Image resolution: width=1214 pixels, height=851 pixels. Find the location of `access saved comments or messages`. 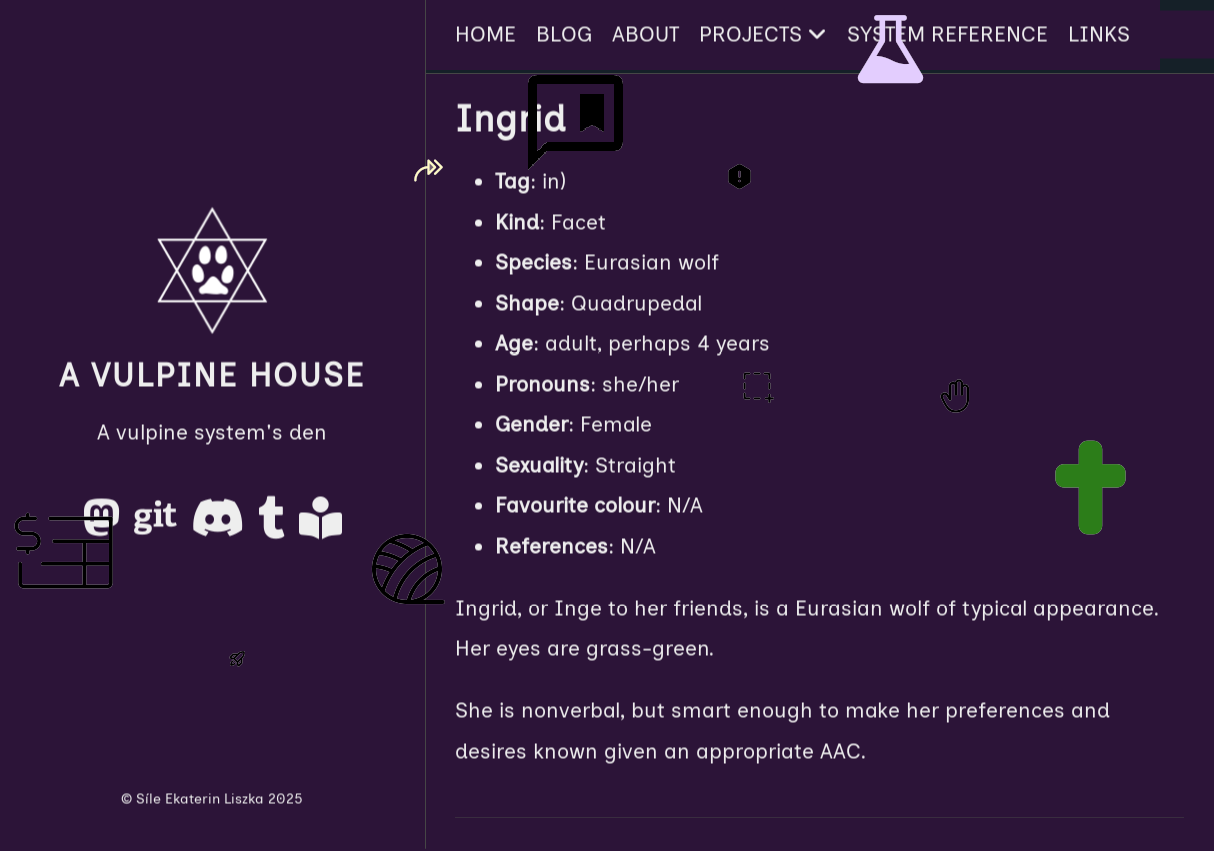

access saved comments or messages is located at coordinates (575, 122).